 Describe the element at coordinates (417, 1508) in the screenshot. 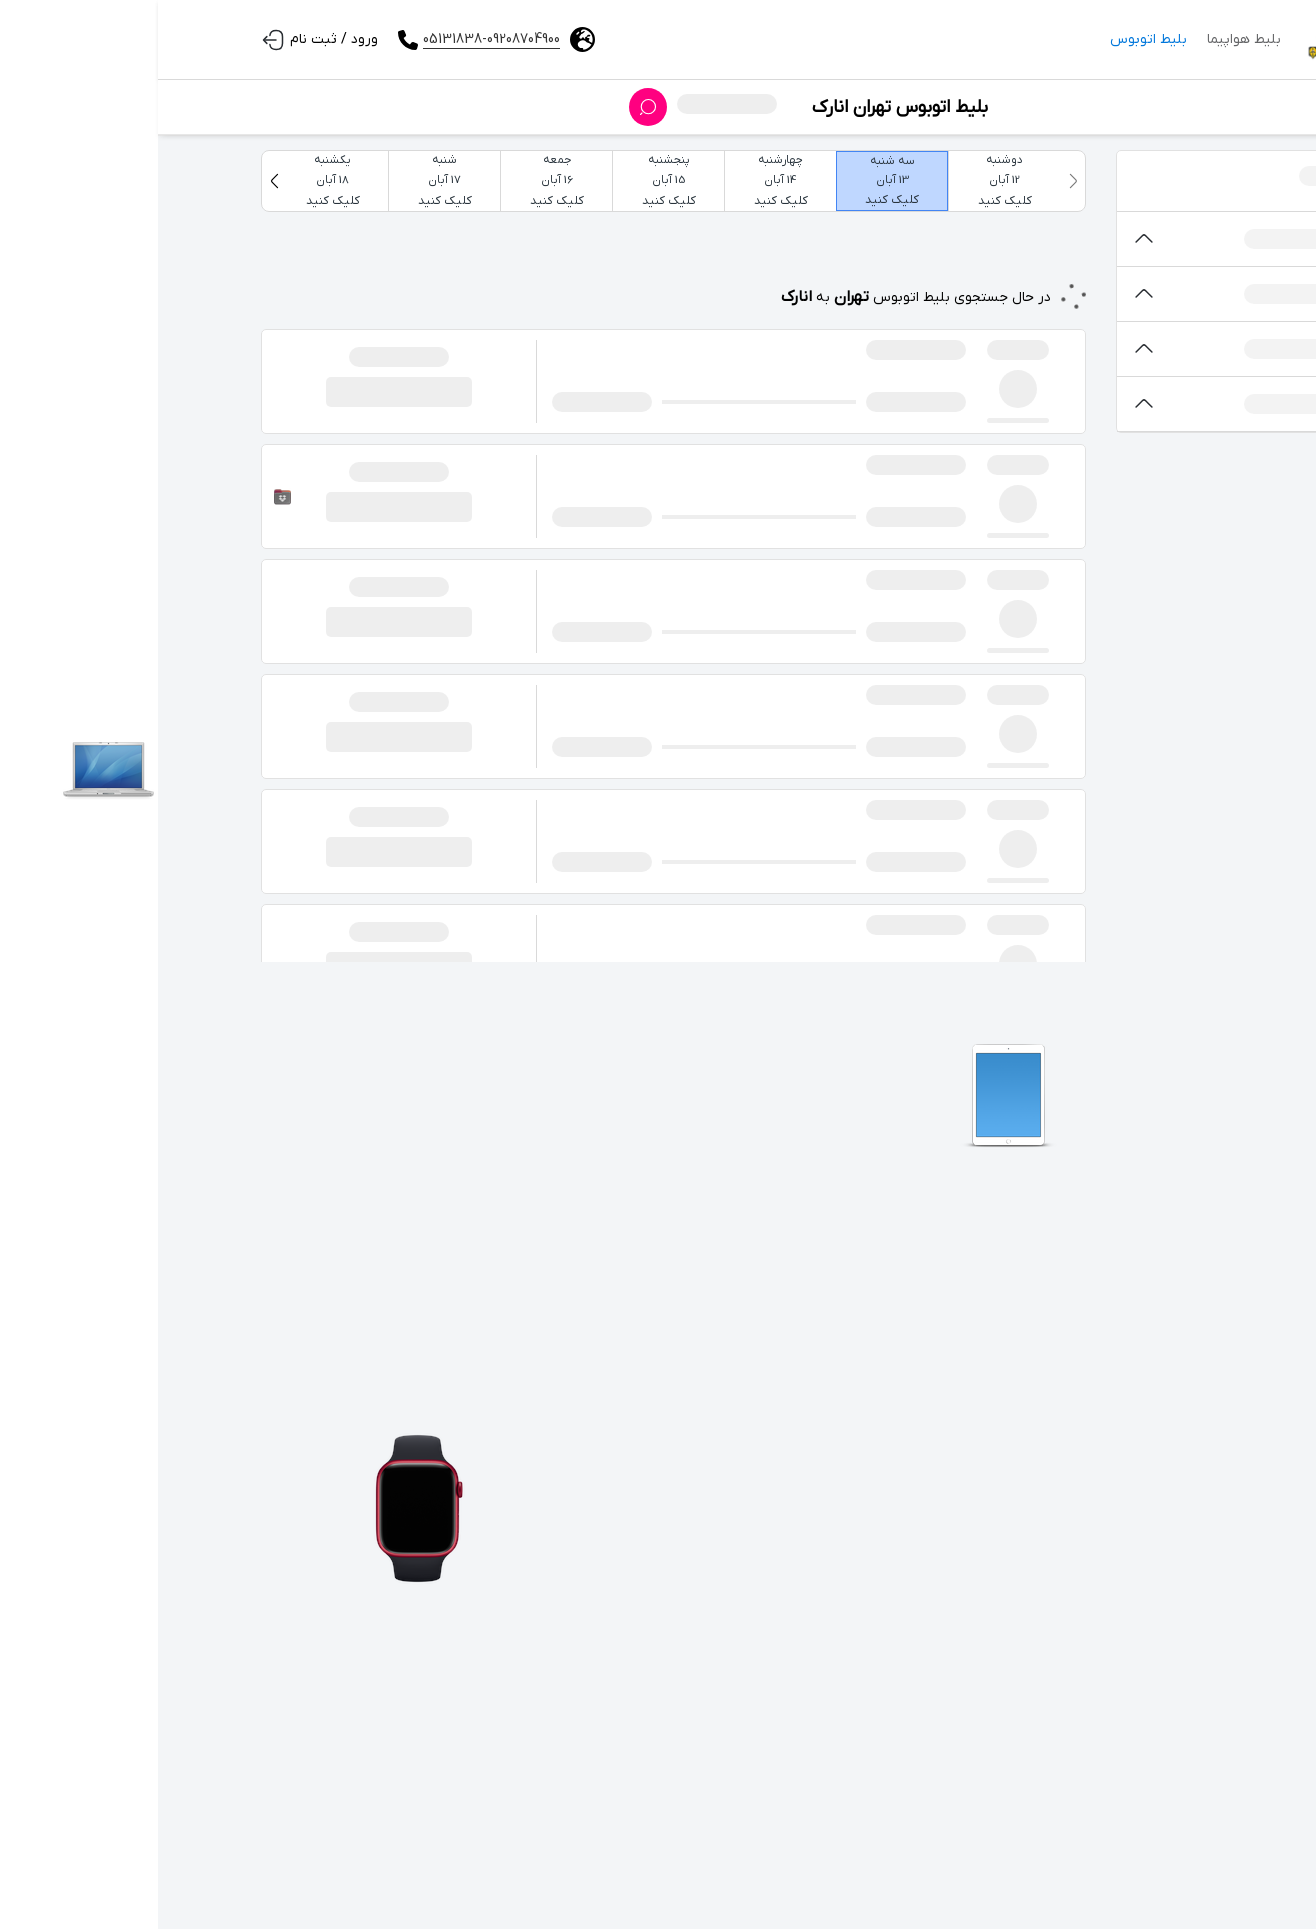

I see `apple watch series 8 device icon` at that location.